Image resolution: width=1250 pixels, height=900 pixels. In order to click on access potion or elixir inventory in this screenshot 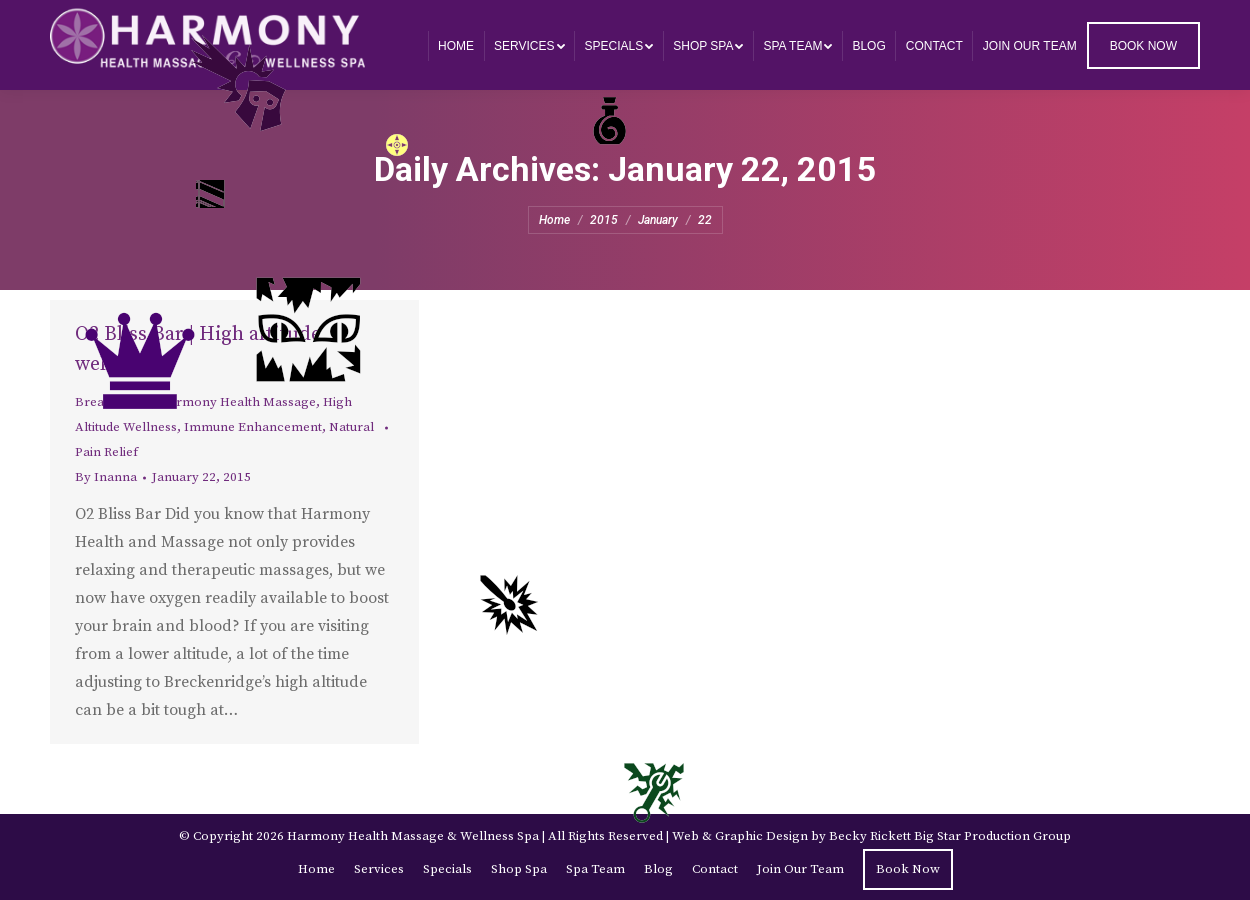, I will do `click(609, 120)`.